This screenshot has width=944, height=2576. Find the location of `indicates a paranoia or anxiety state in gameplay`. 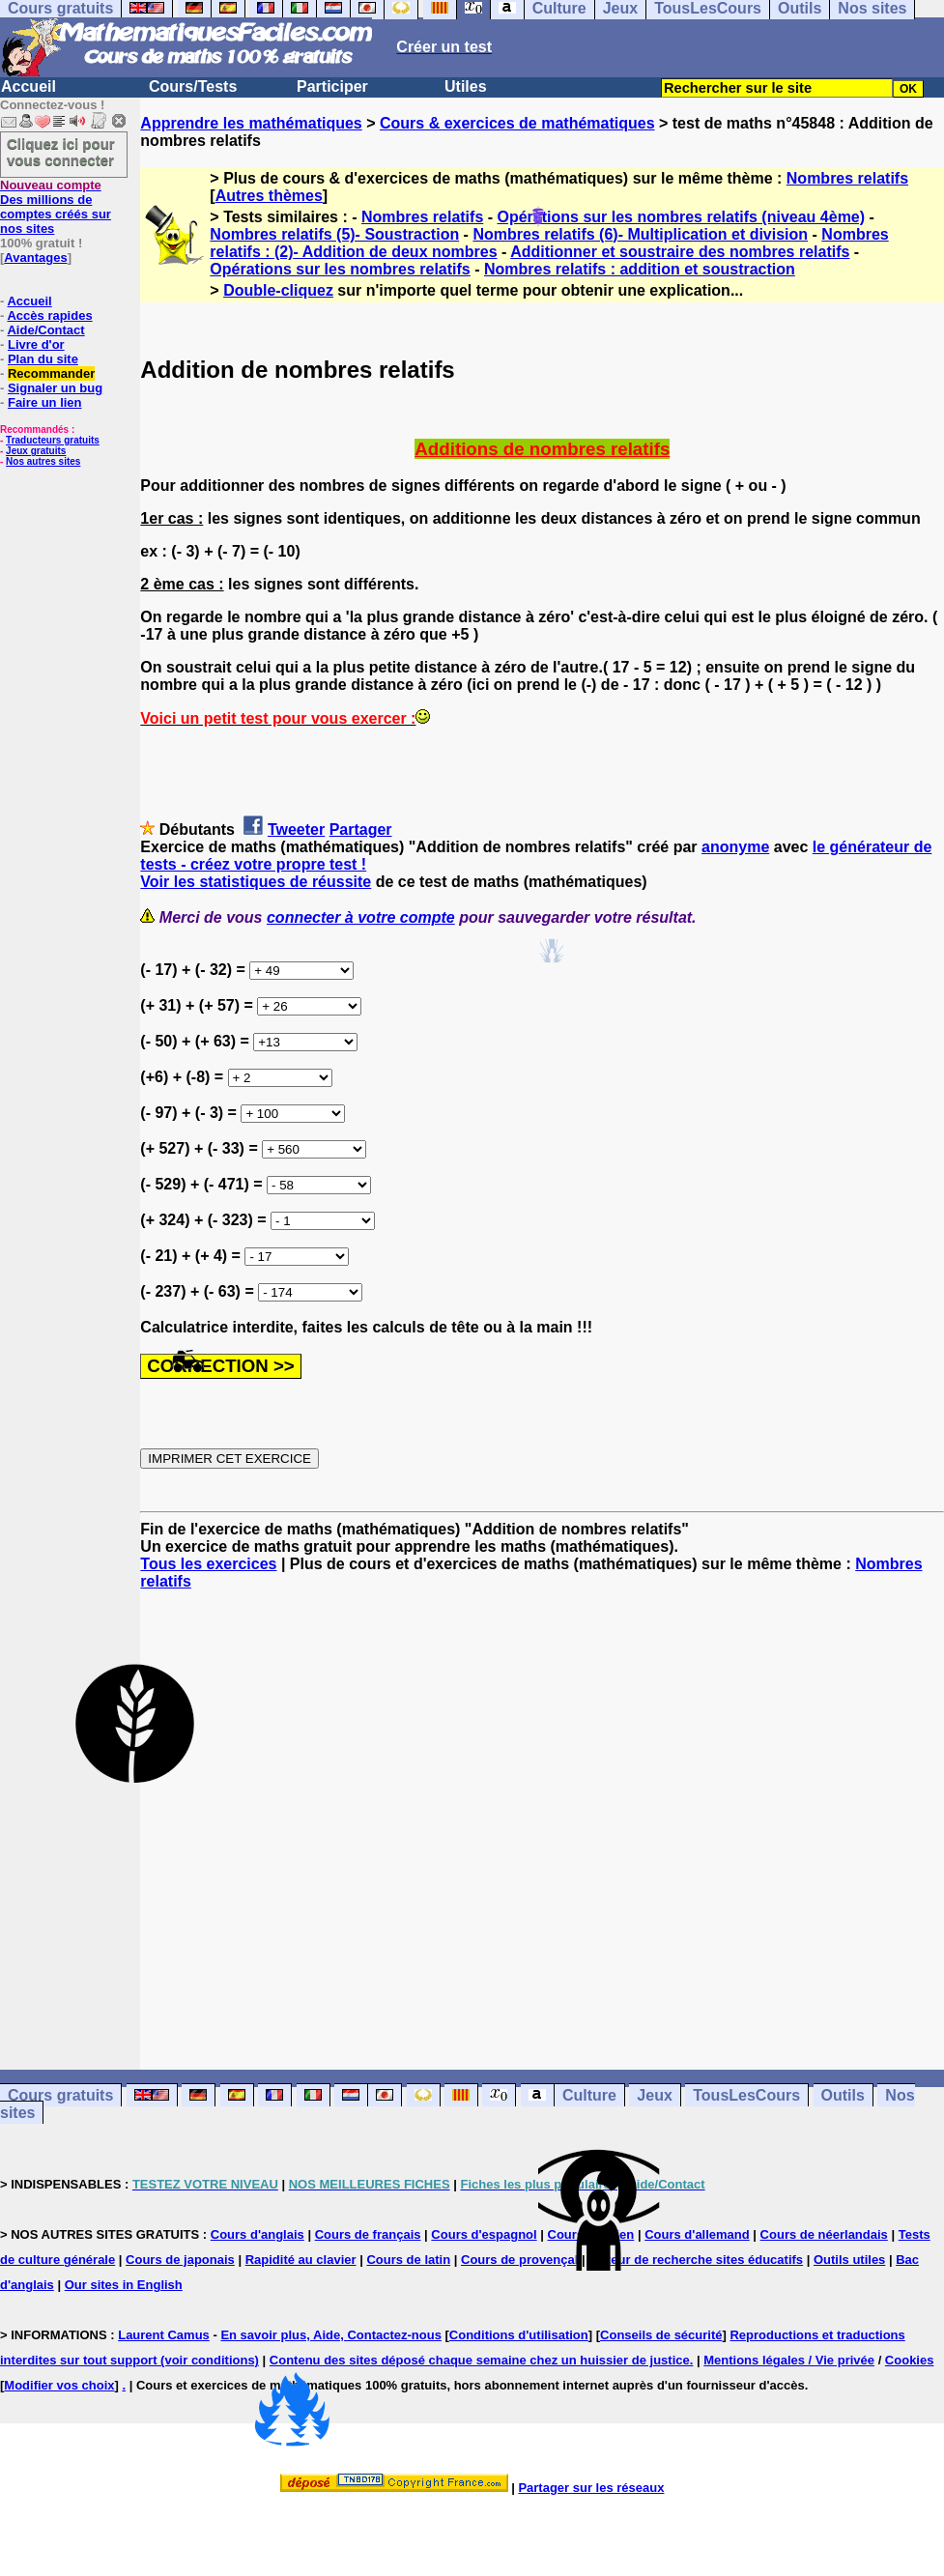

indicates a paranoia or anxiety state in gameplay is located at coordinates (598, 2210).